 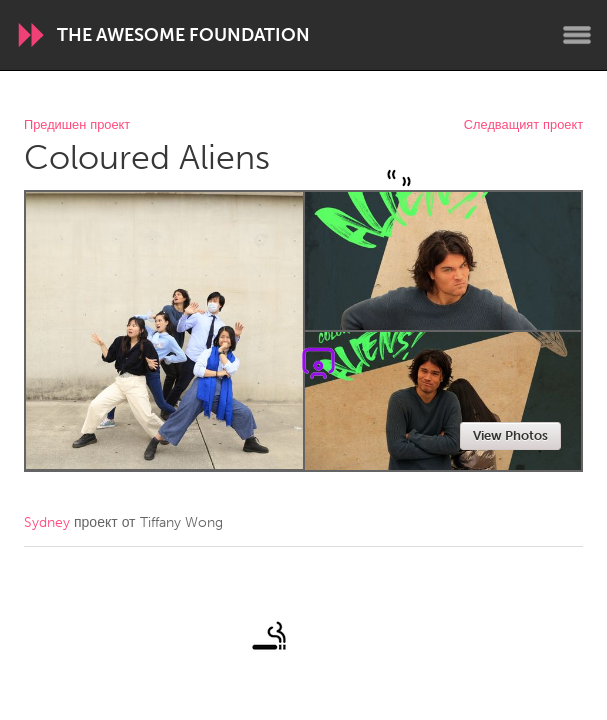 I want to click on view user's screen or monitor activity, so click(x=318, y=362).